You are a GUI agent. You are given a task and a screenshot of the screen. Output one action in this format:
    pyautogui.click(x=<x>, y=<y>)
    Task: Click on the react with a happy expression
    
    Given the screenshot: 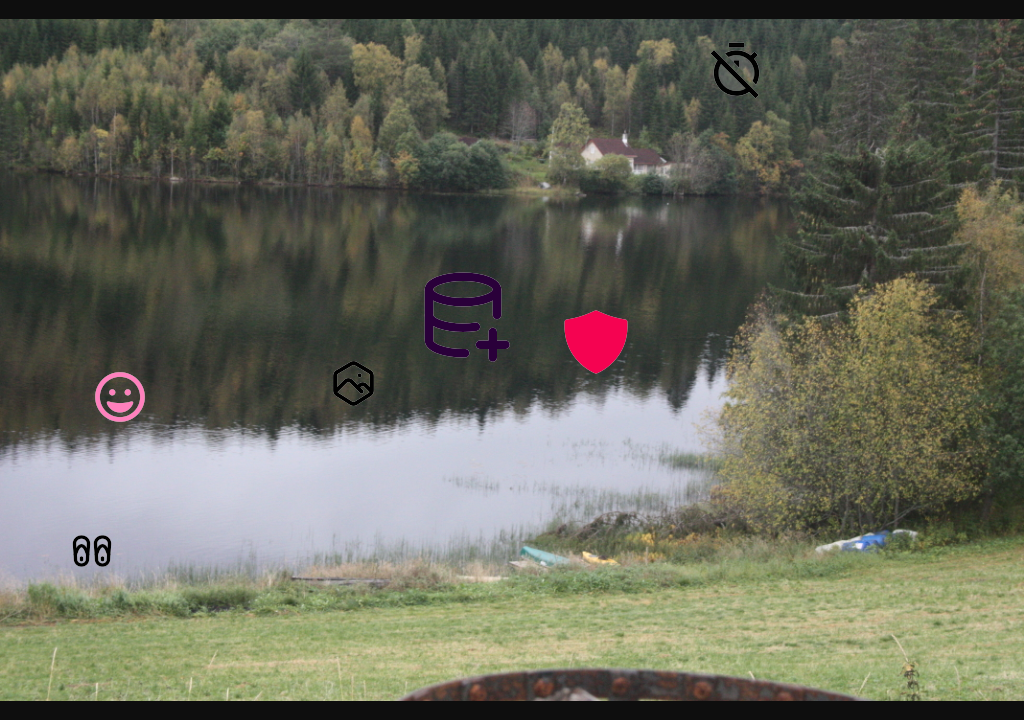 What is the action you would take?
    pyautogui.click(x=120, y=397)
    